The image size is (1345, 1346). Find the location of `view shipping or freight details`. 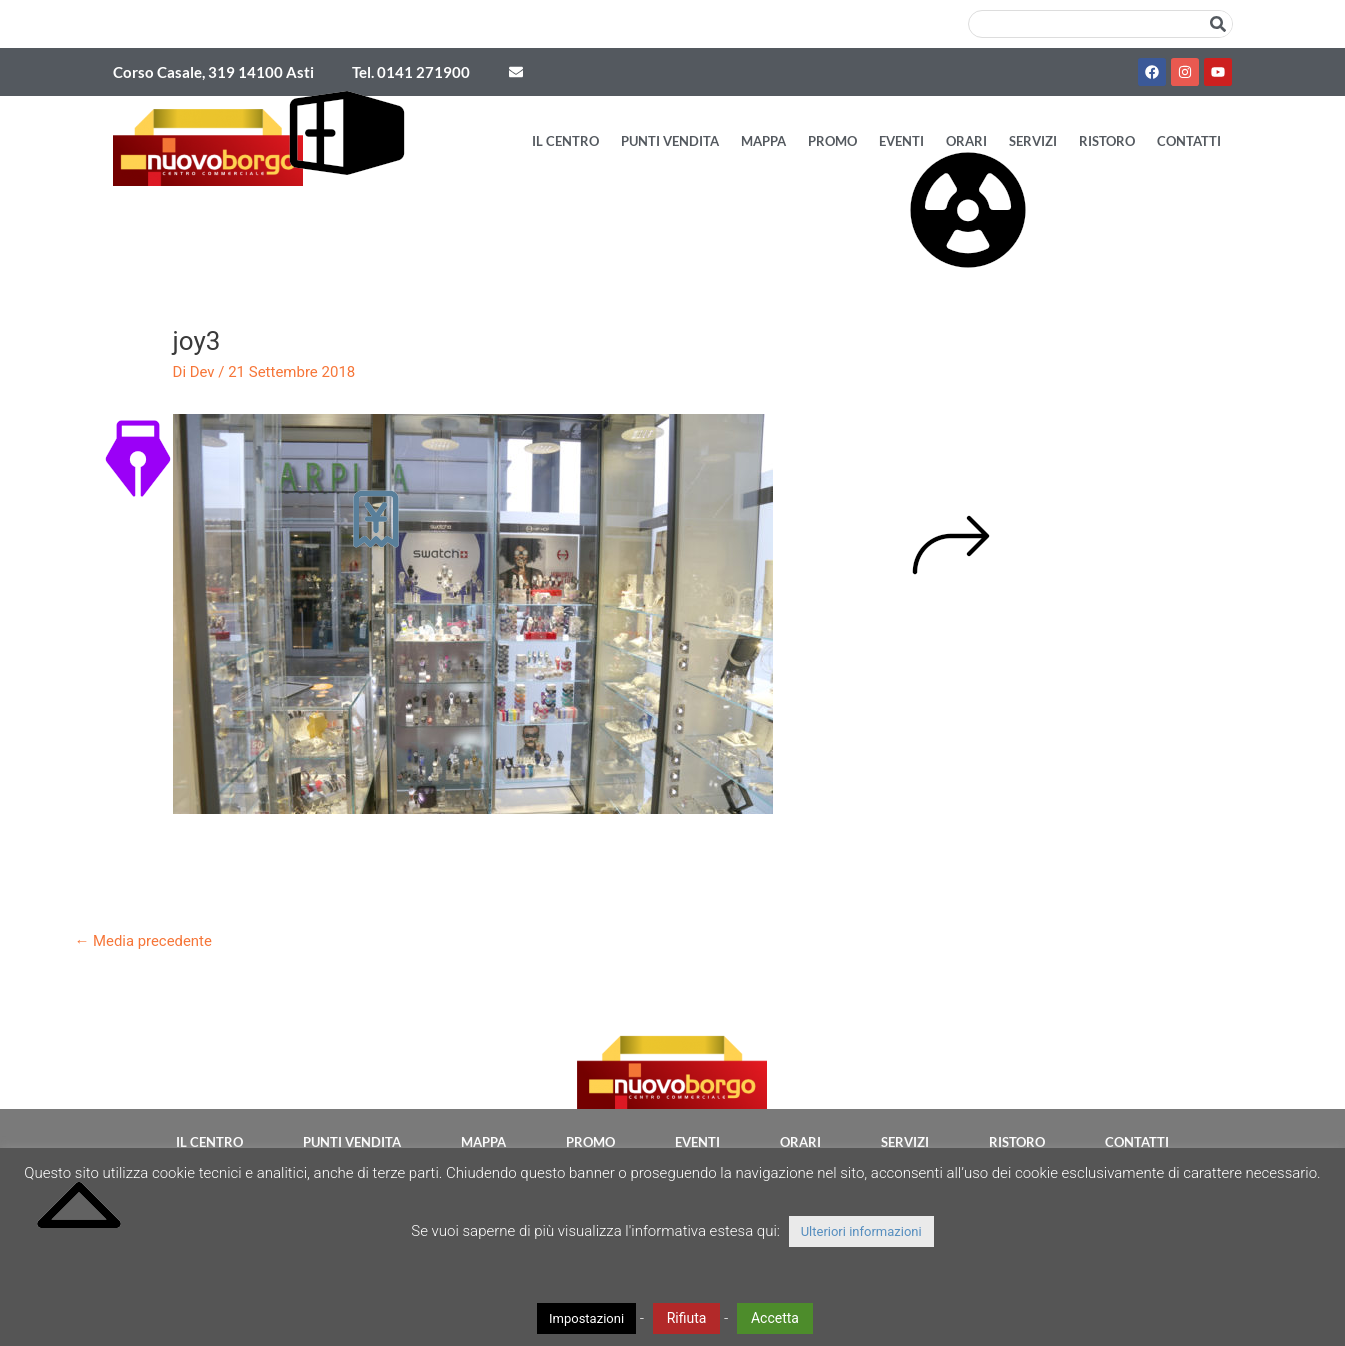

view shipping or freight details is located at coordinates (347, 133).